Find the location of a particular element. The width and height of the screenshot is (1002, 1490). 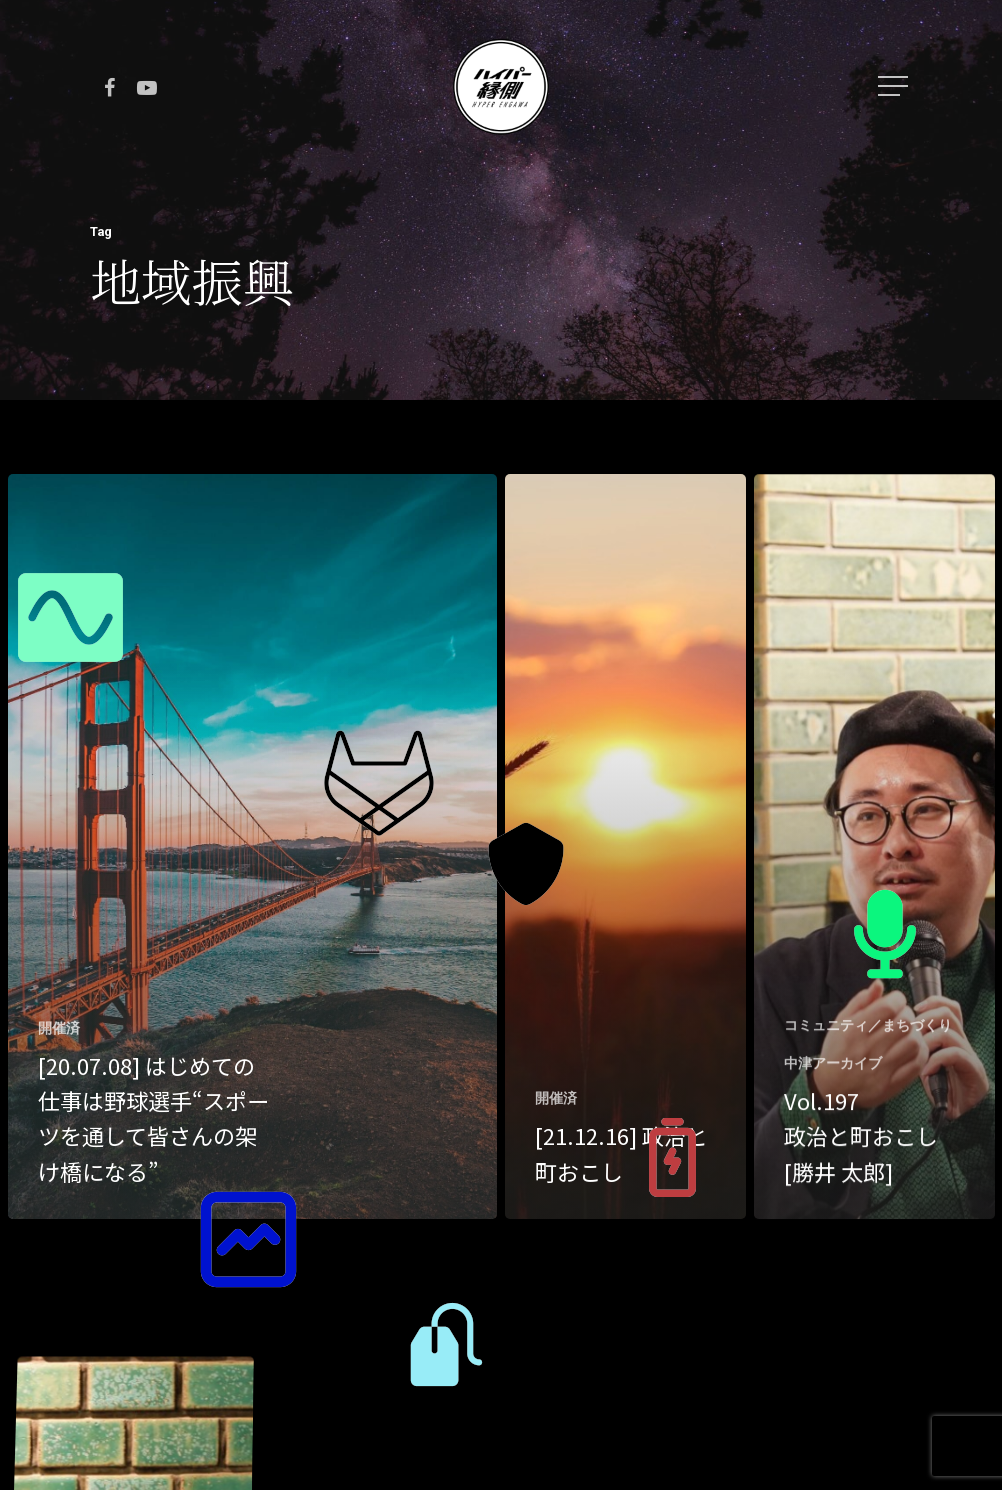

view analytics or statistics is located at coordinates (248, 1239).